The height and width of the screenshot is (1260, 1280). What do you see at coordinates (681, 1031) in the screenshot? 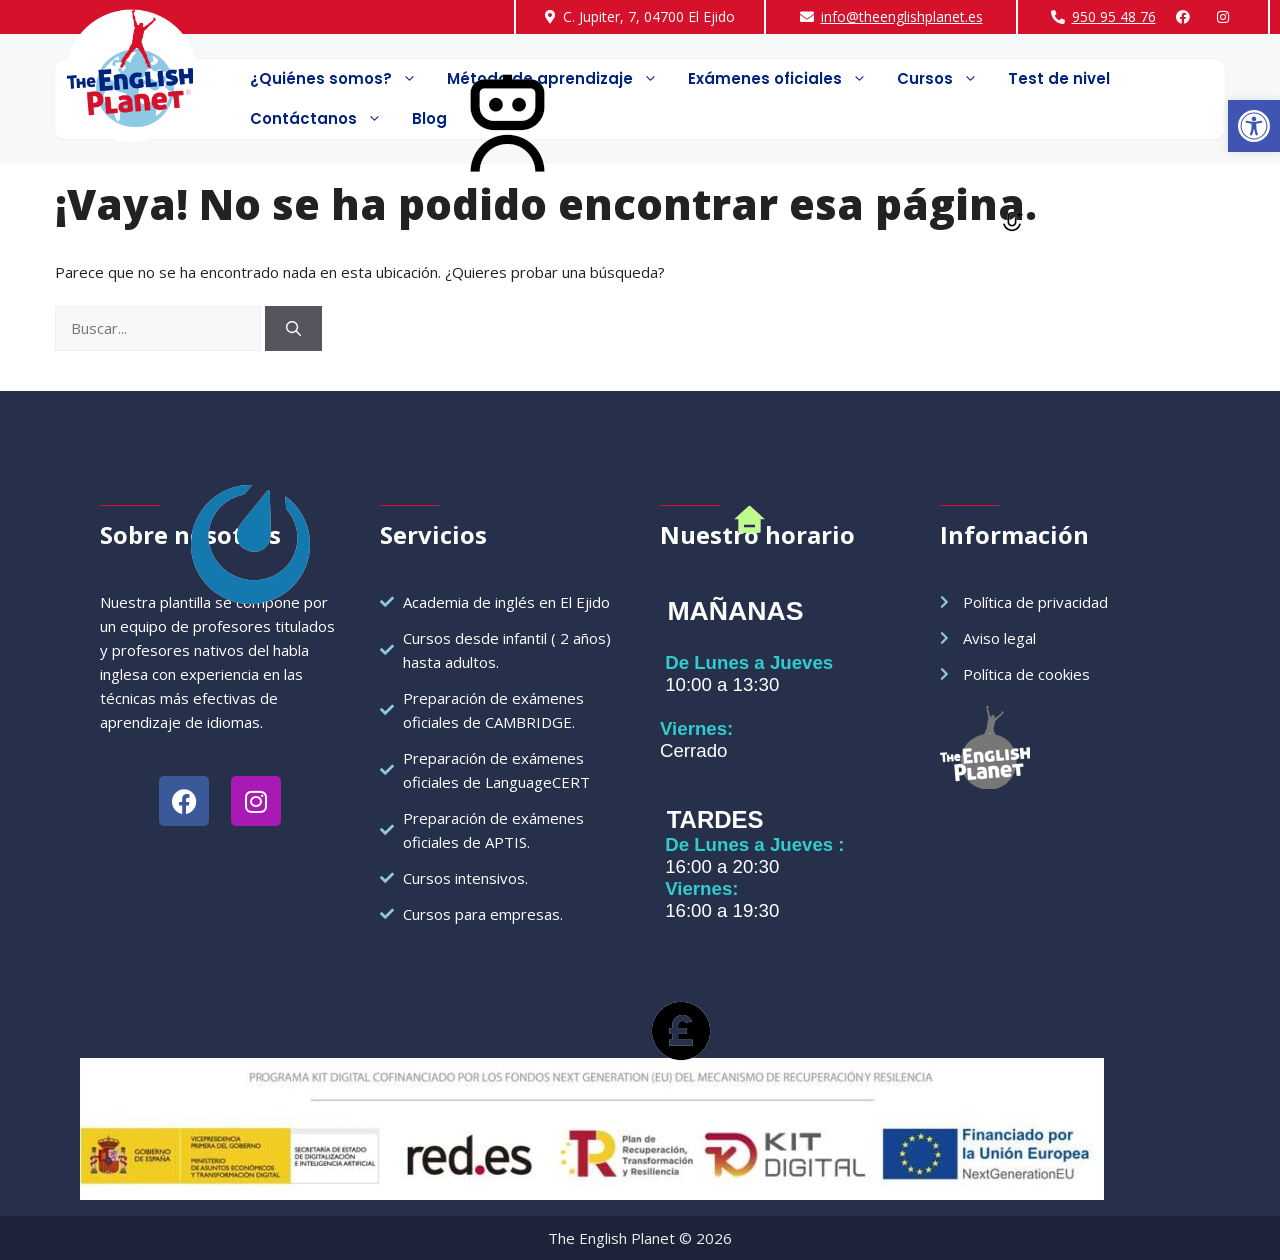
I see `view balance in british pounds` at bounding box center [681, 1031].